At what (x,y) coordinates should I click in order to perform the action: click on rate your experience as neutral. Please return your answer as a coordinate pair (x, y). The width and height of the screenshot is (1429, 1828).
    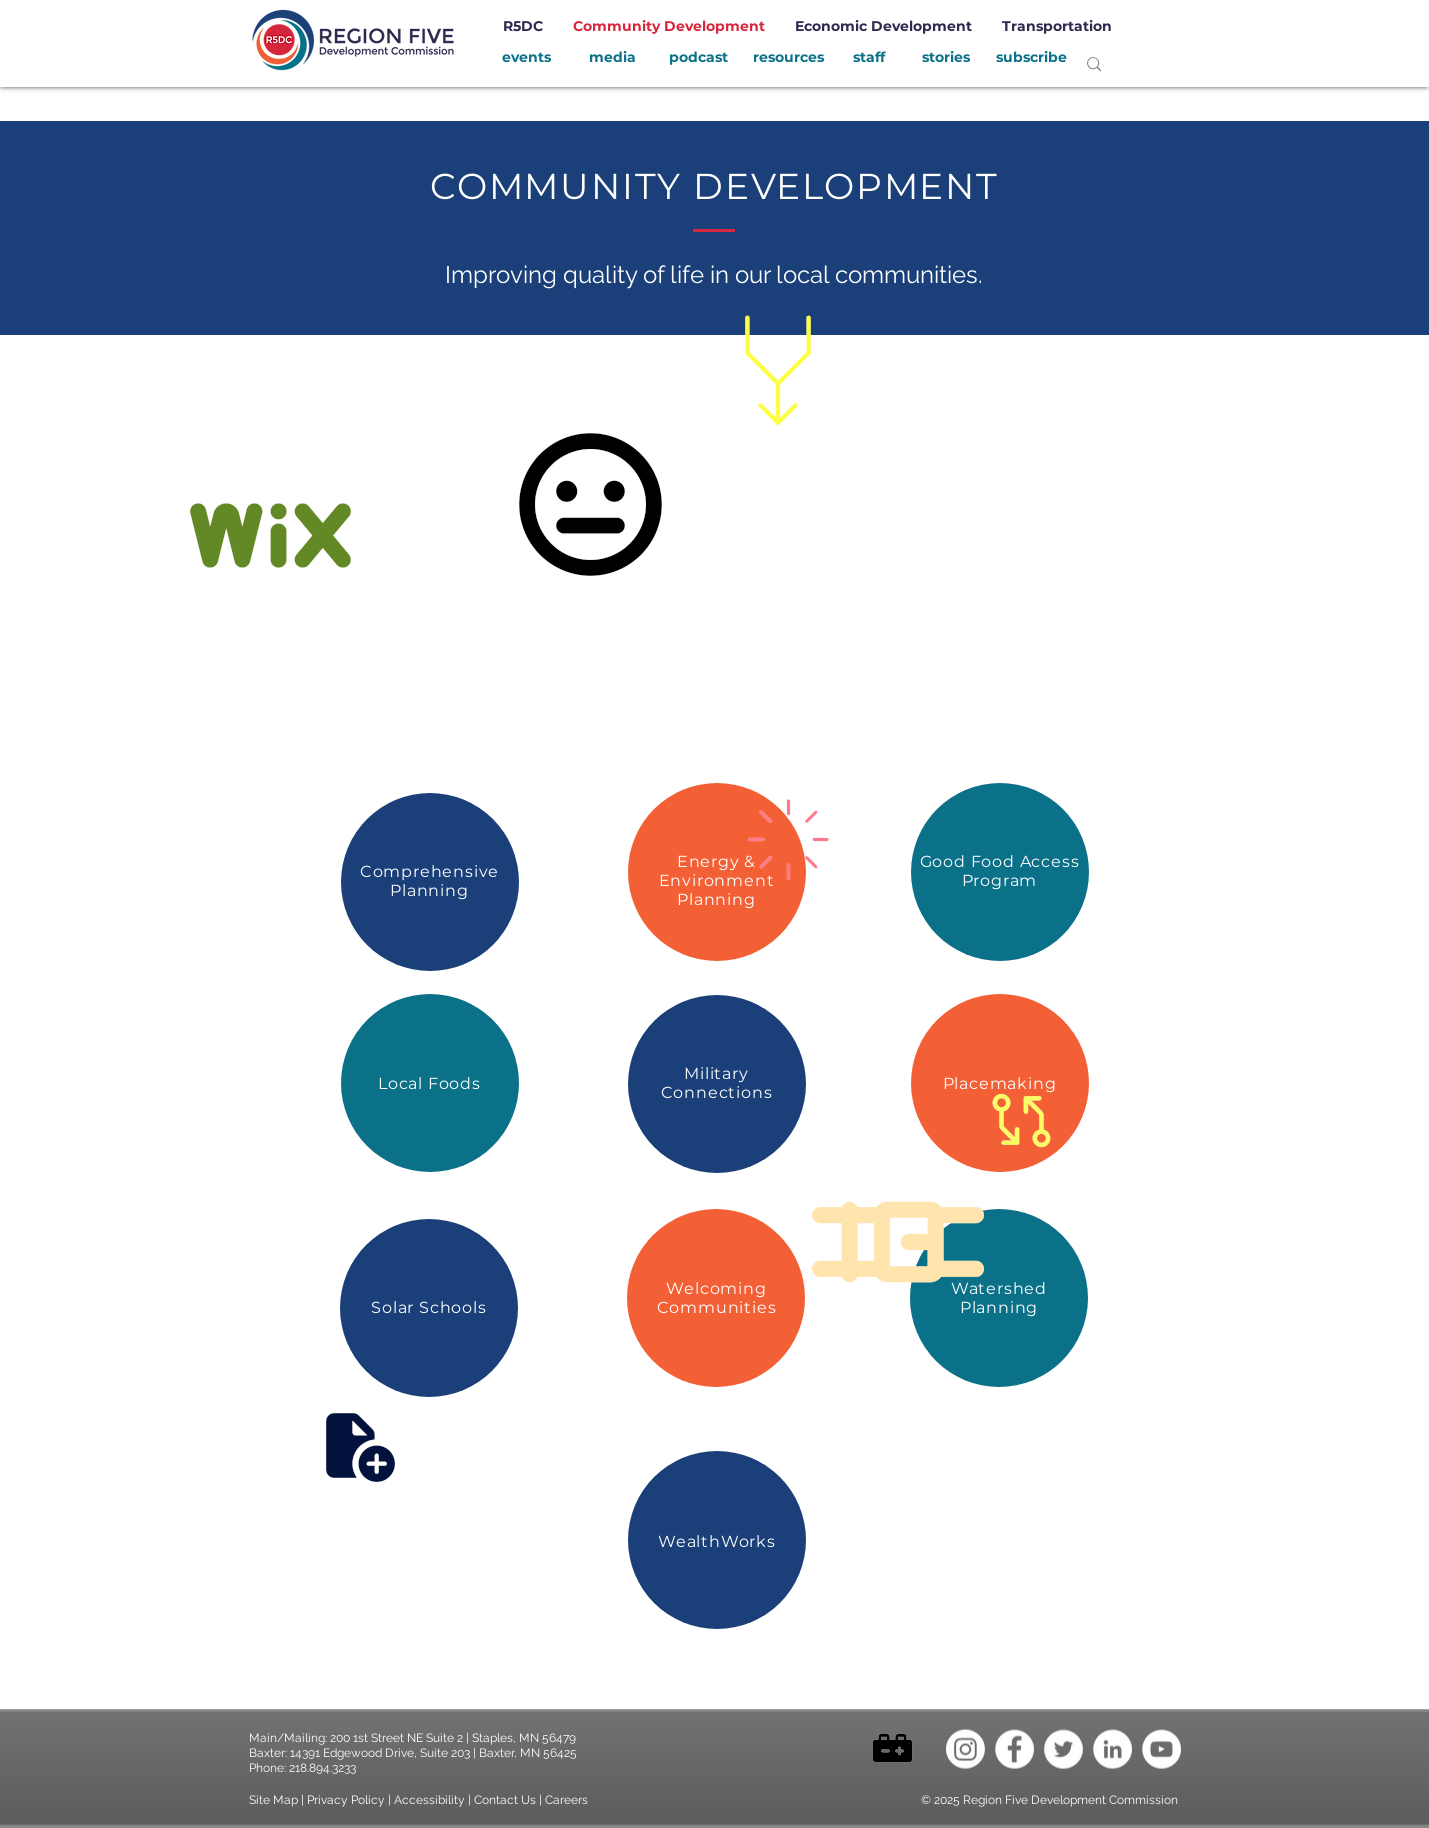
    Looking at the image, I should click on (590, 504).